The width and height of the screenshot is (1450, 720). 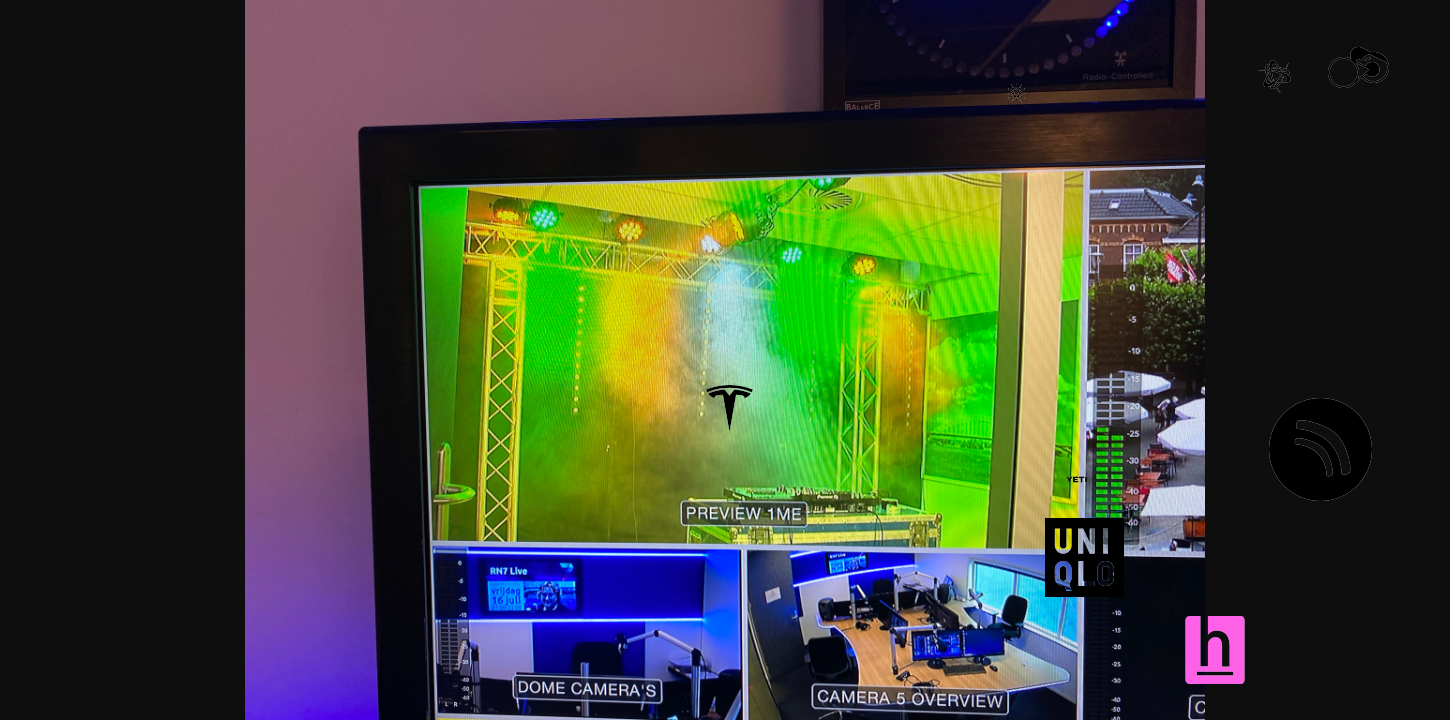 I want to click on open the Tesla app, so click(x=729, y=408).